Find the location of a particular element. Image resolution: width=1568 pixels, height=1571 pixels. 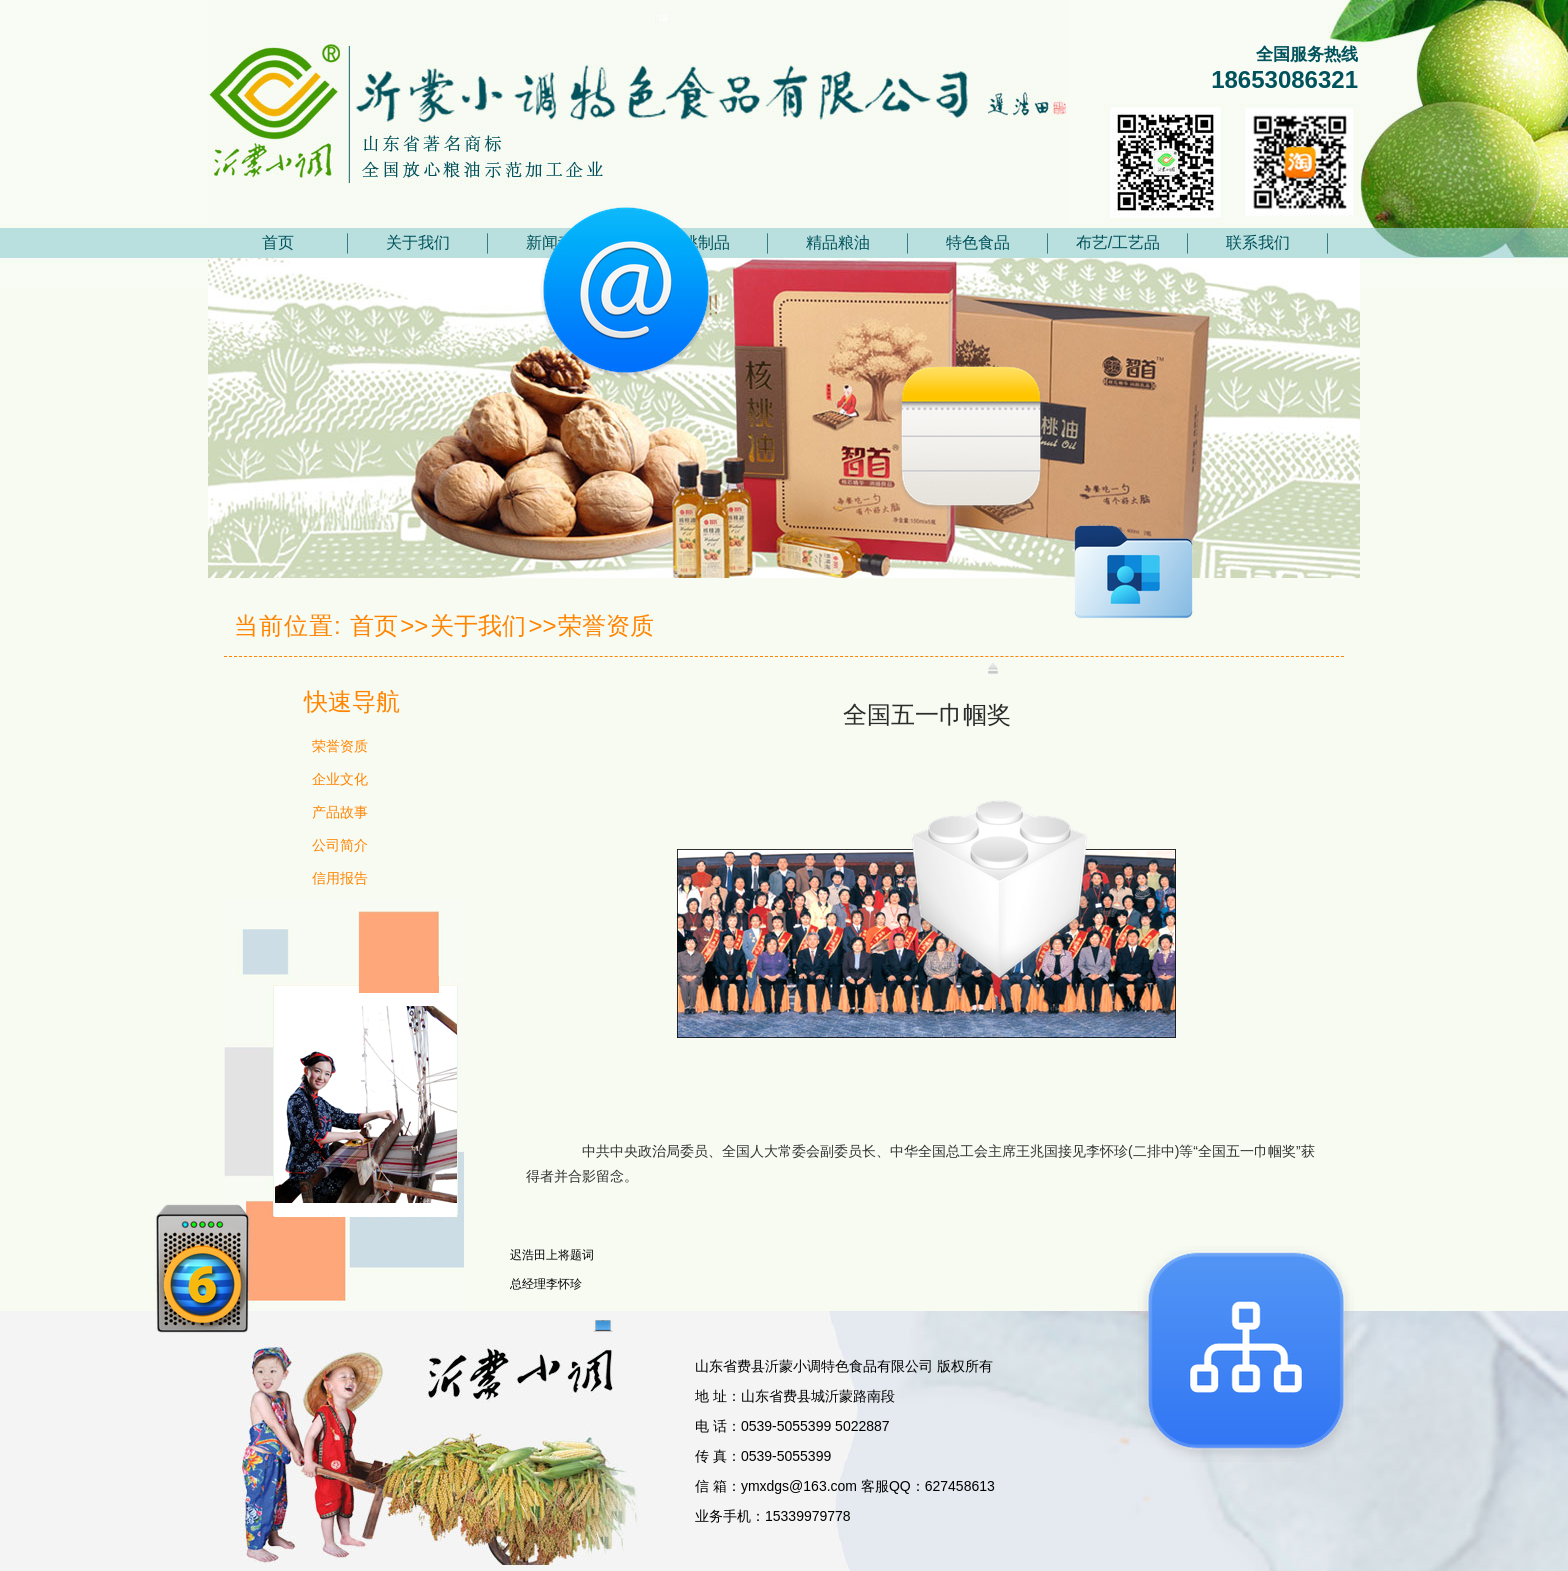

open the notes app is located at coordinates (971, 436).